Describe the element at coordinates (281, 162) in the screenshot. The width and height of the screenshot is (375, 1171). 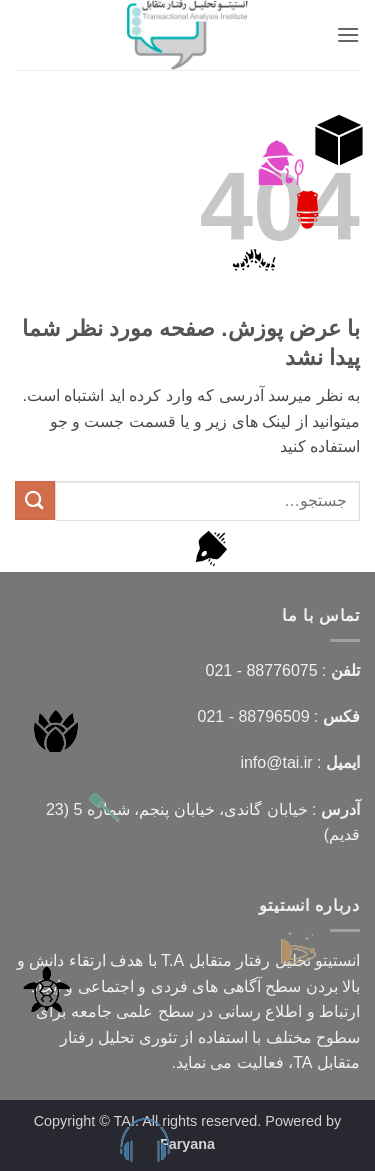
I see `search or investigate content` at that location.